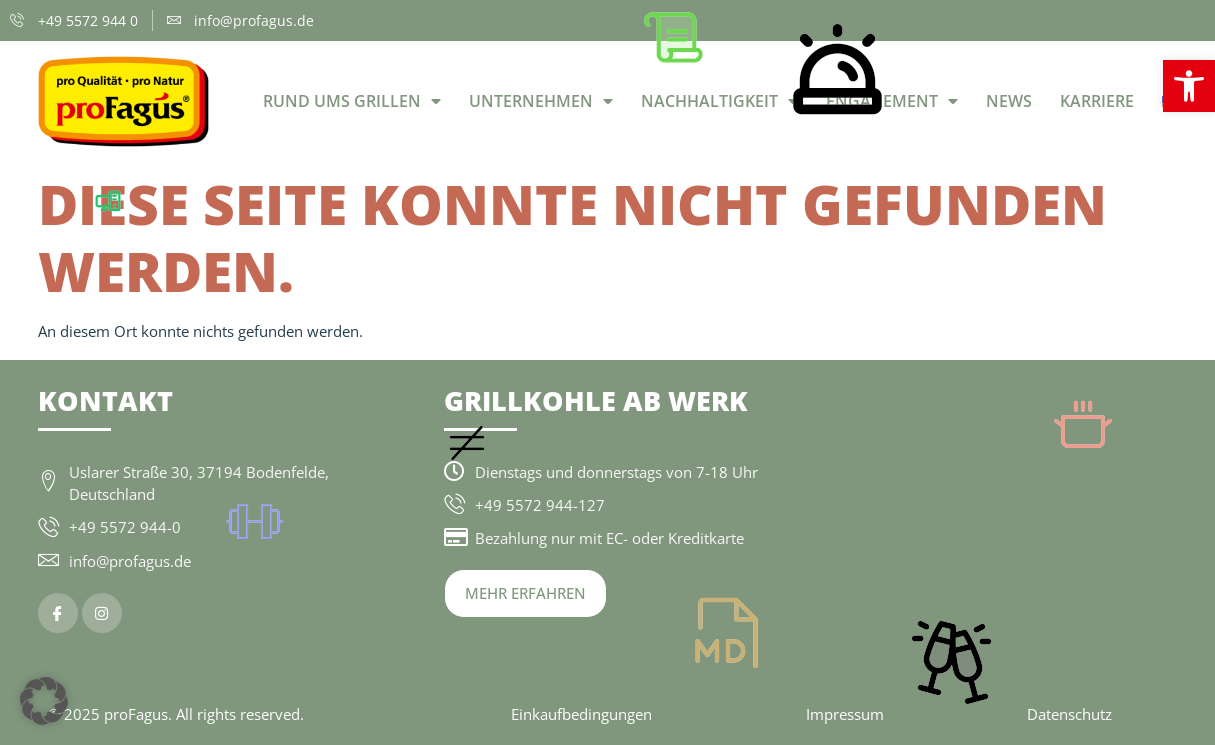 This screenshot has width=1215, height=745. What do you see at coordinates (837, 76) in the screenshot?
I see `indicates an active alert or emergency notification` at bounding box center [837, 76].